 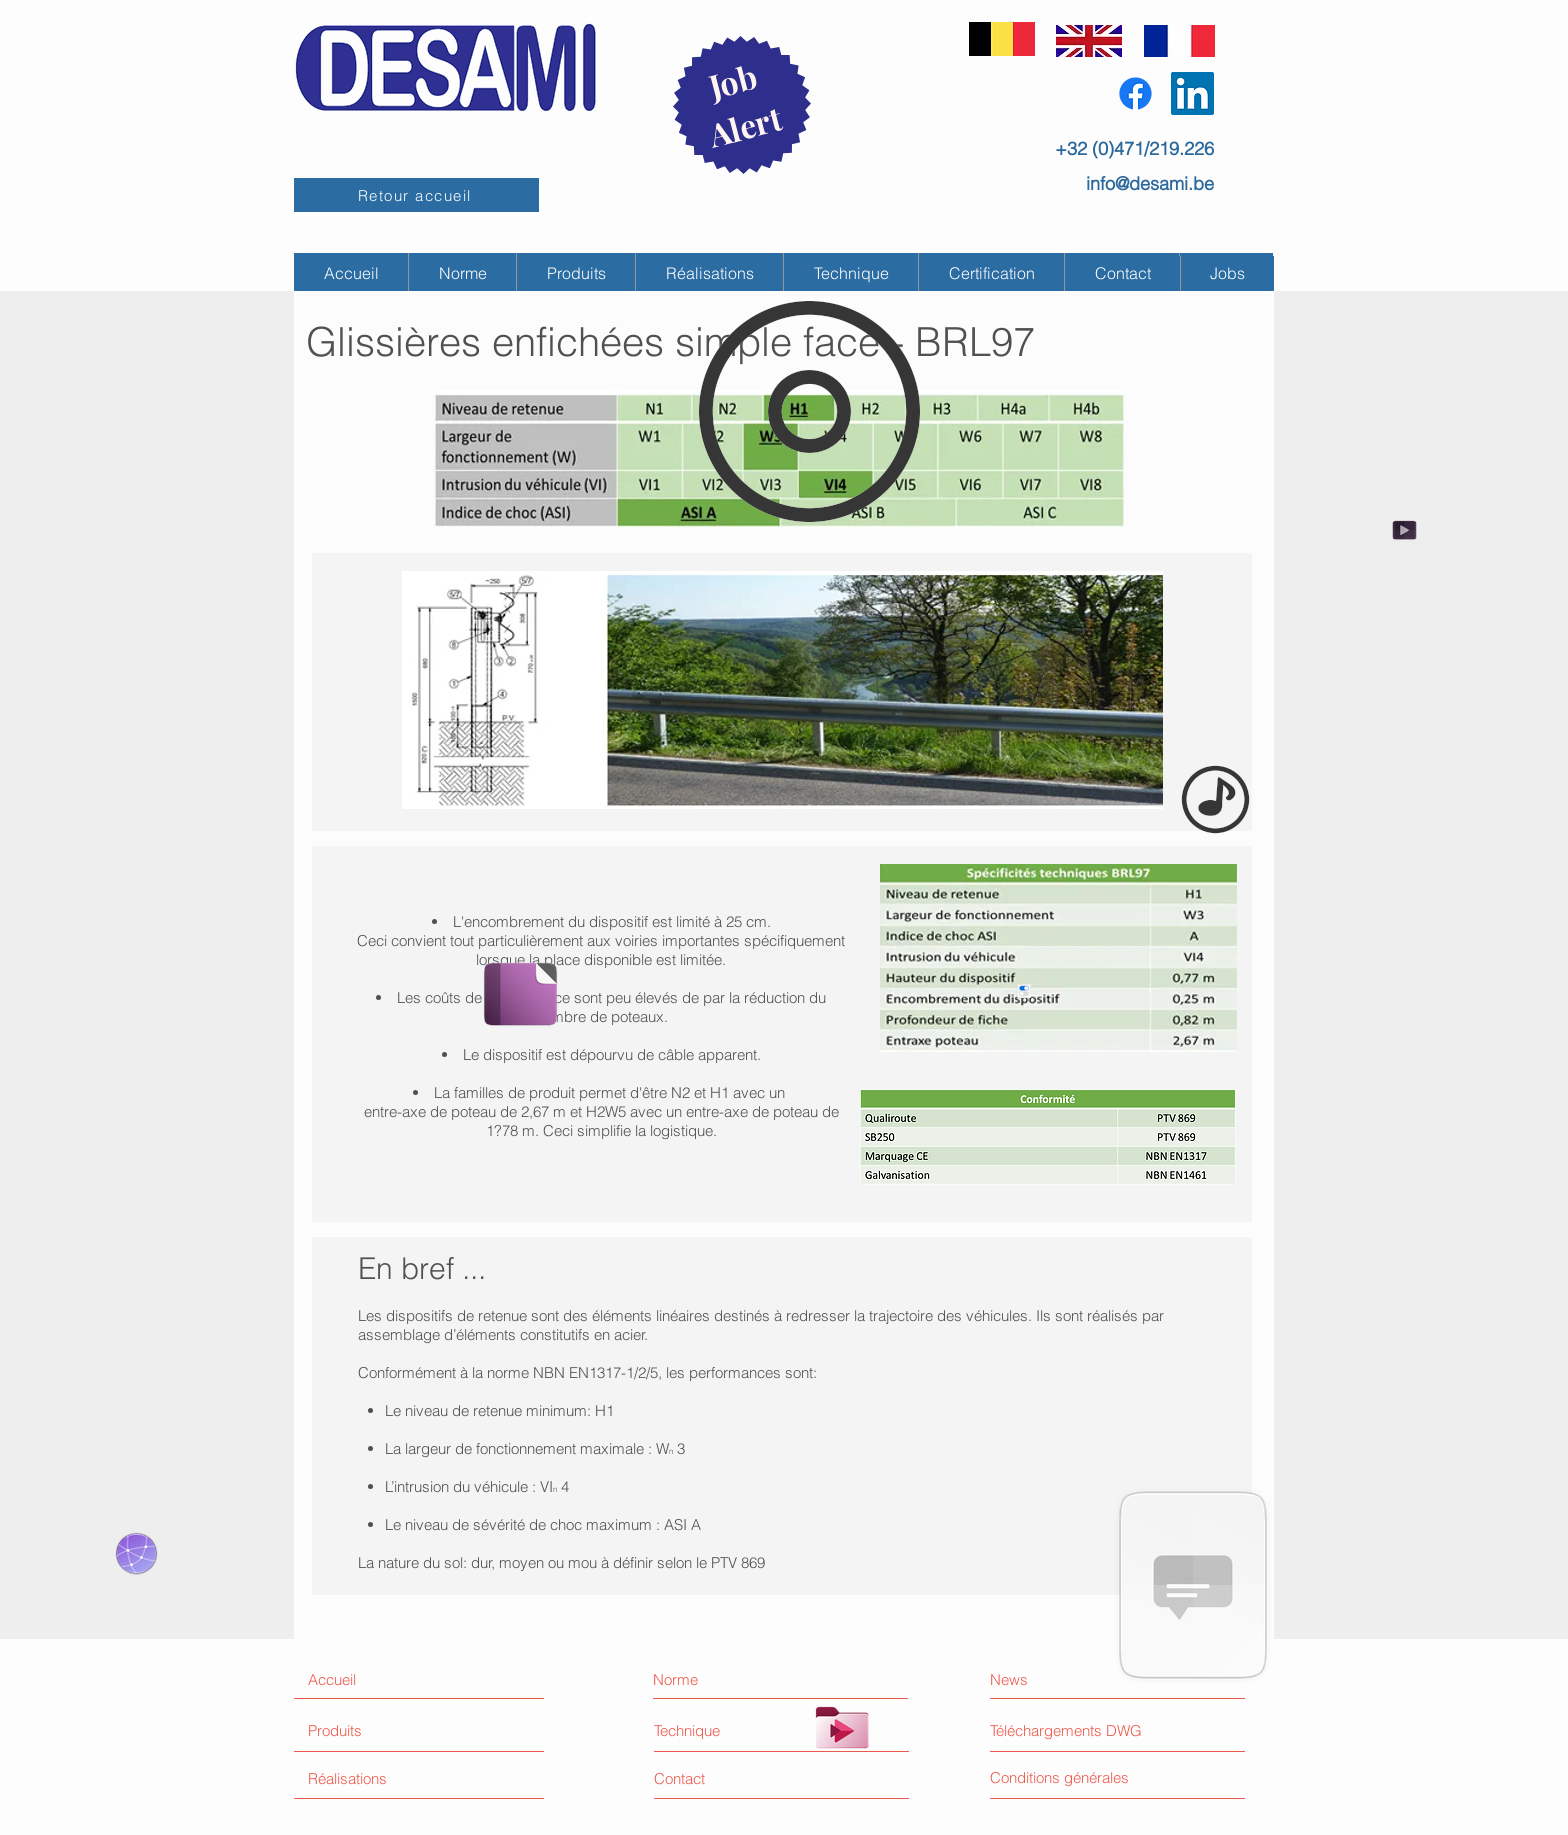 What do you see at coordinates (809, 411) in the screenshot?
I see `indicates optical media such as a CD or DVD` at bounding box center [809, 411].